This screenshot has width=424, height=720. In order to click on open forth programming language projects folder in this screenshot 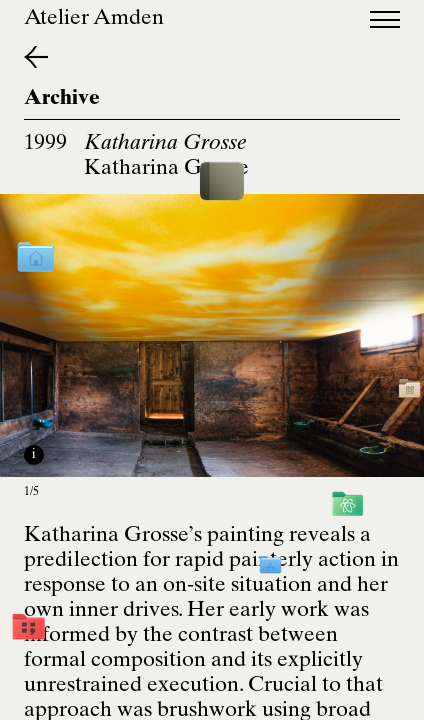, I will do `click(28, 627)`.